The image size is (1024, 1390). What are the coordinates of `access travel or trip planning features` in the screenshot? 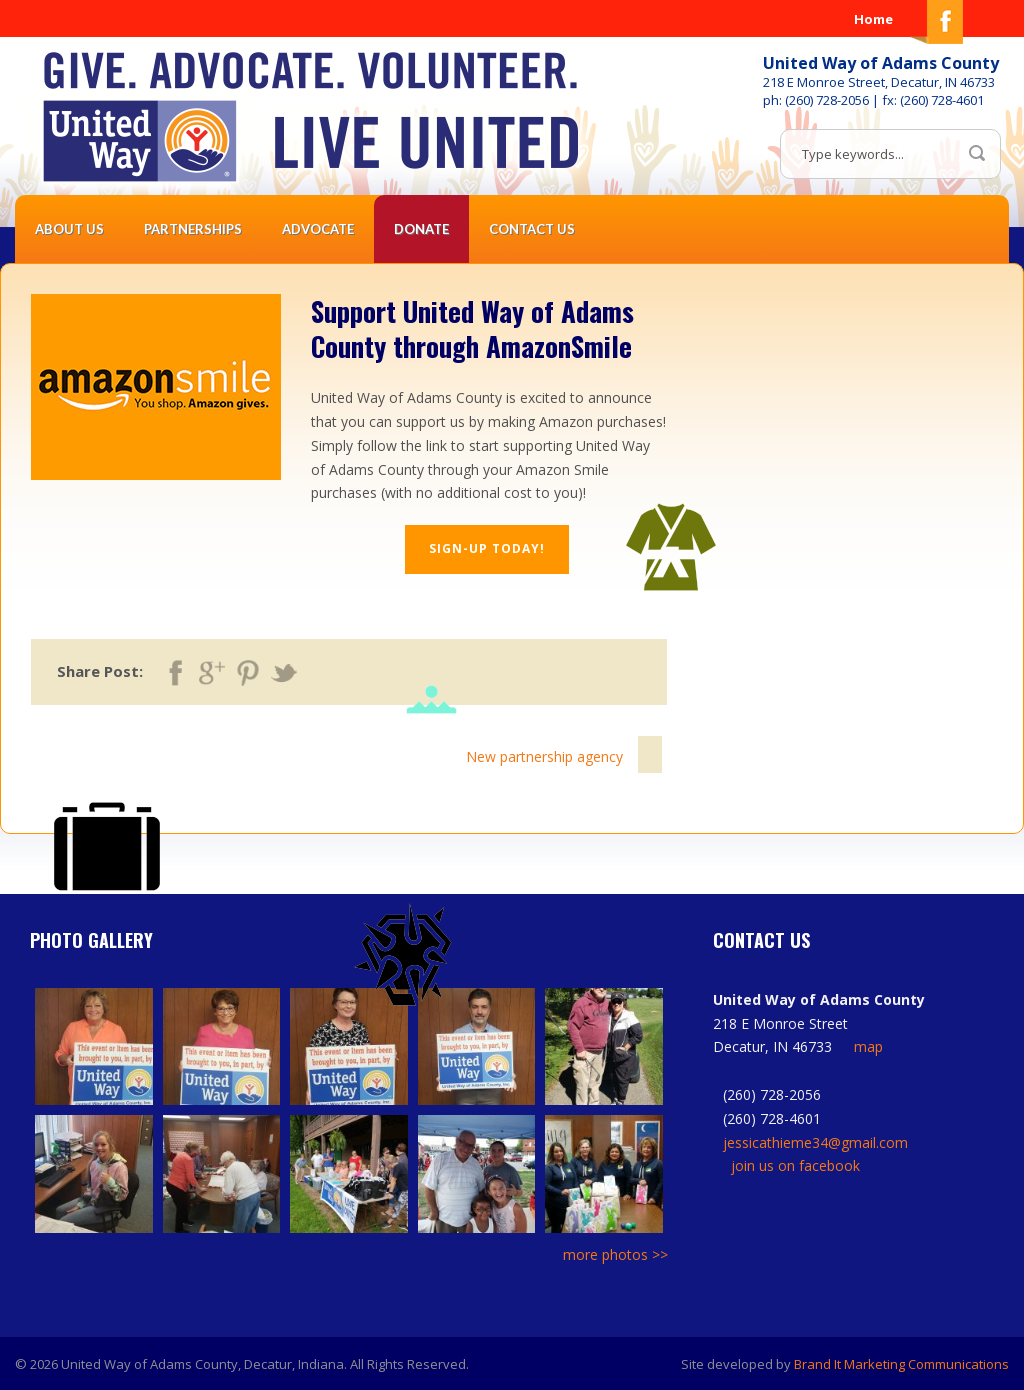 It's located at (107, 849).